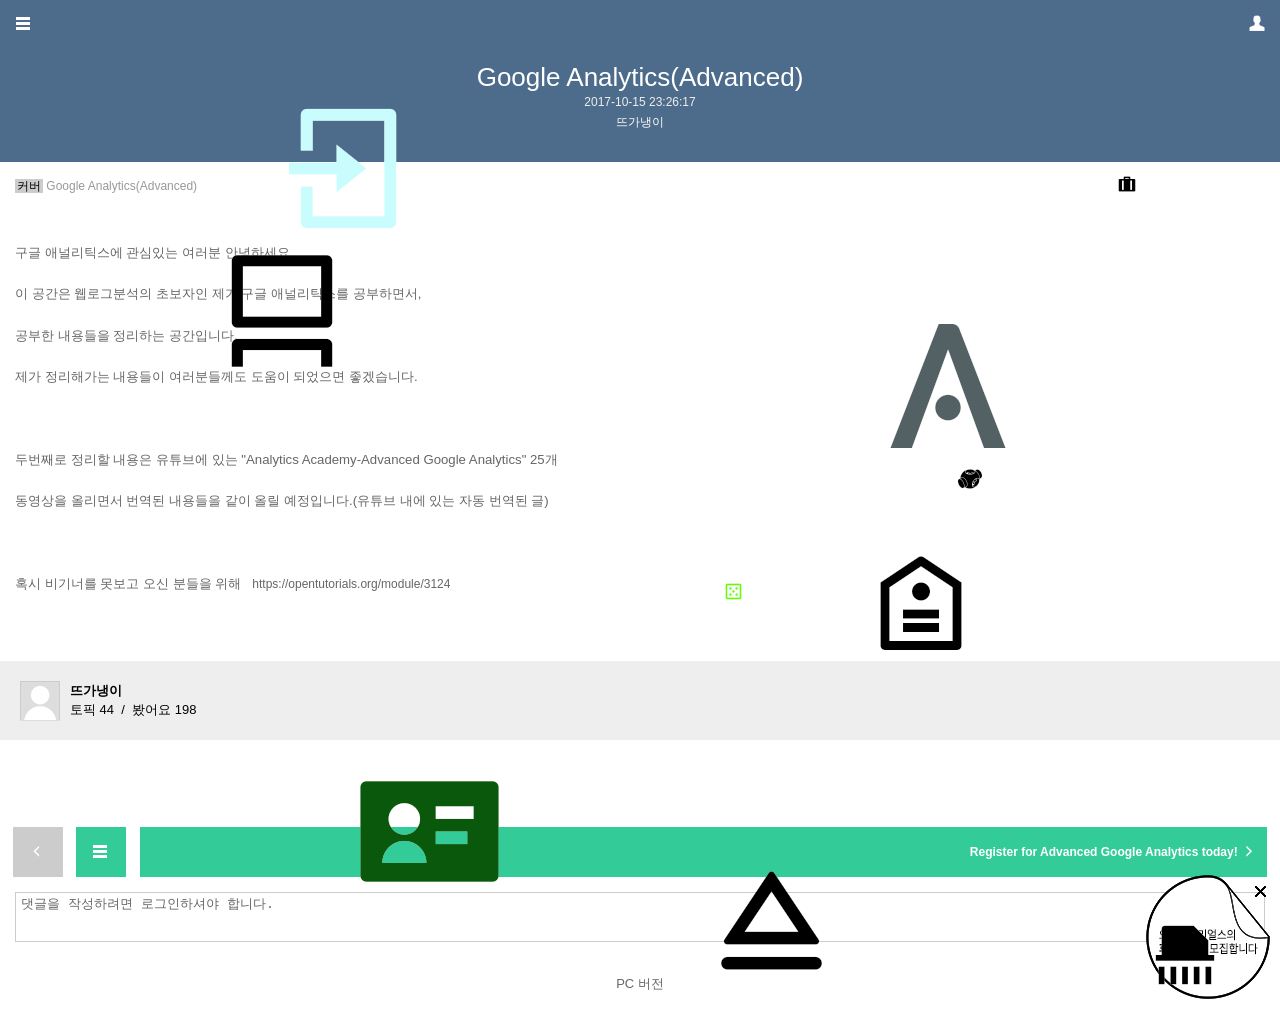  Describe the element at coordinates (348, 168) in the screenshot. I see `log in to your account` at that location.